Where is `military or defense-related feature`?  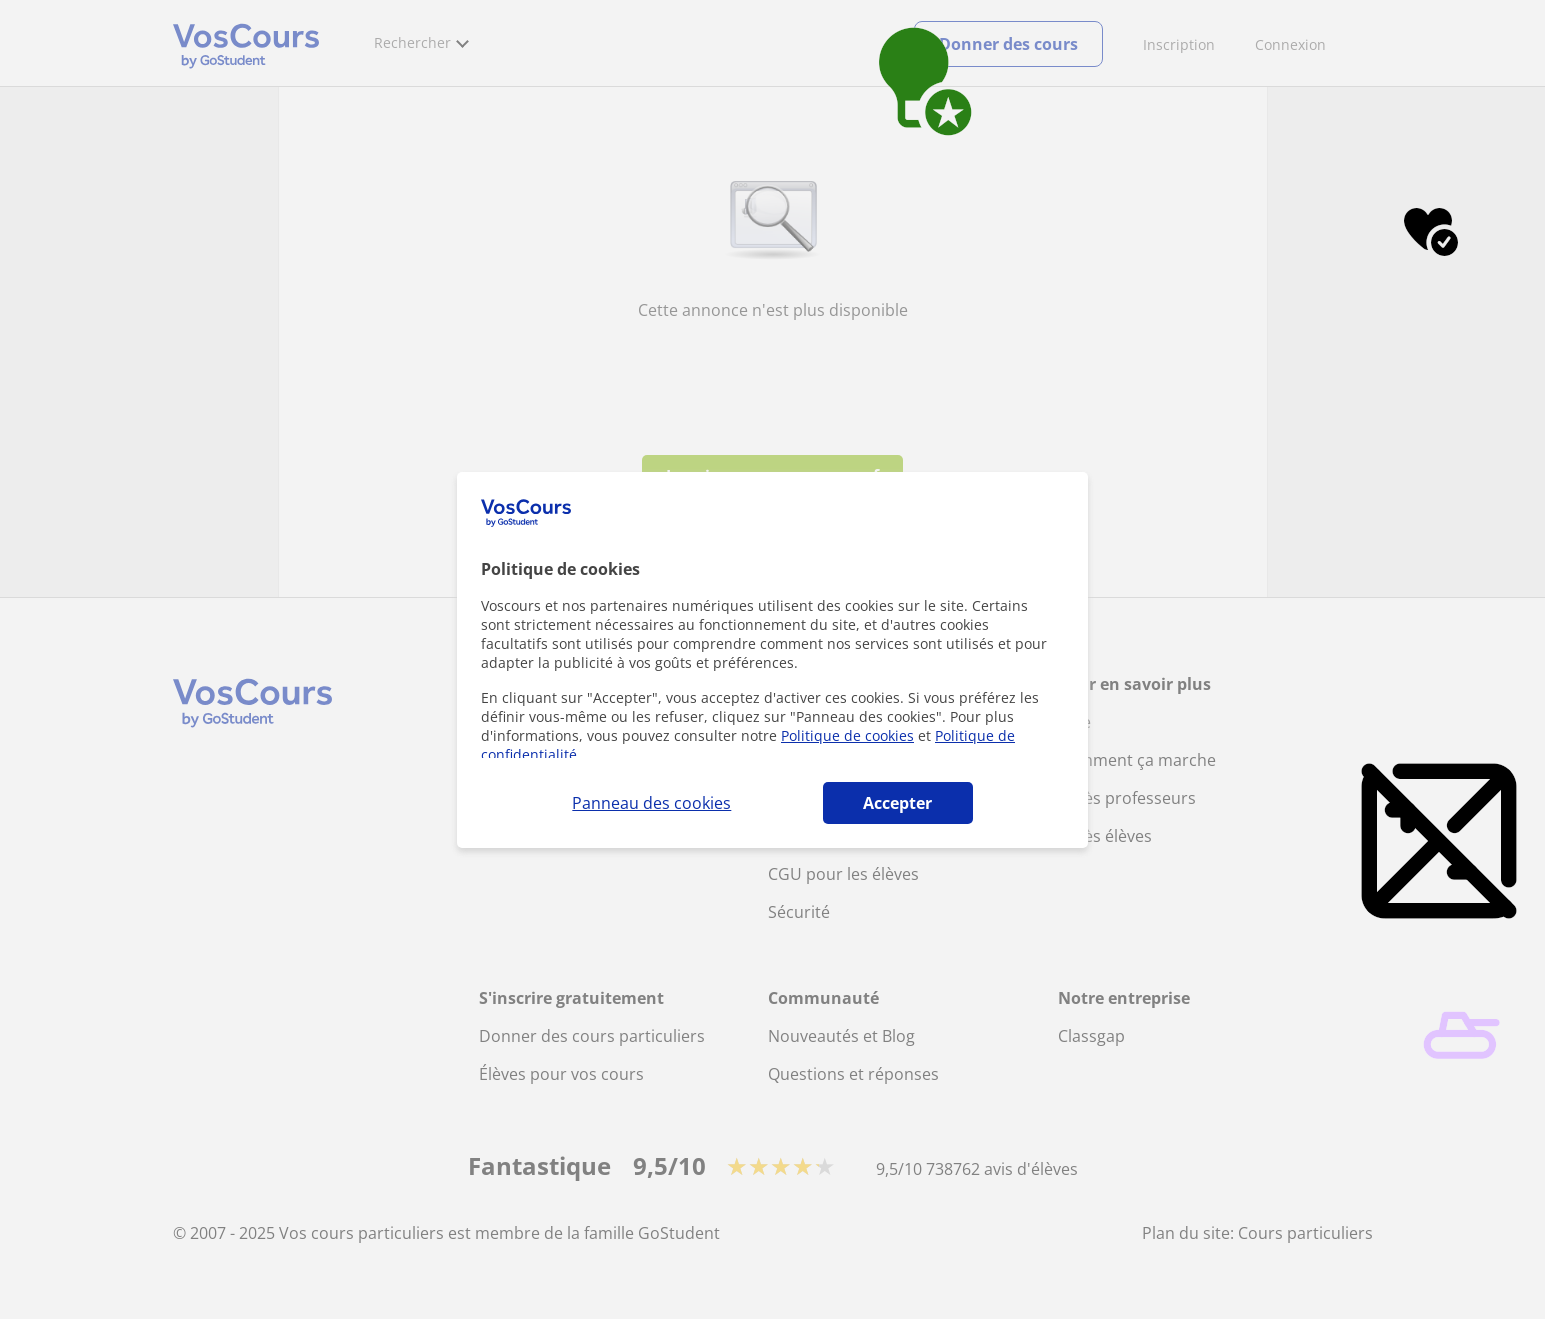 military or defense-related feature is located at coordinates (1463, 1033).